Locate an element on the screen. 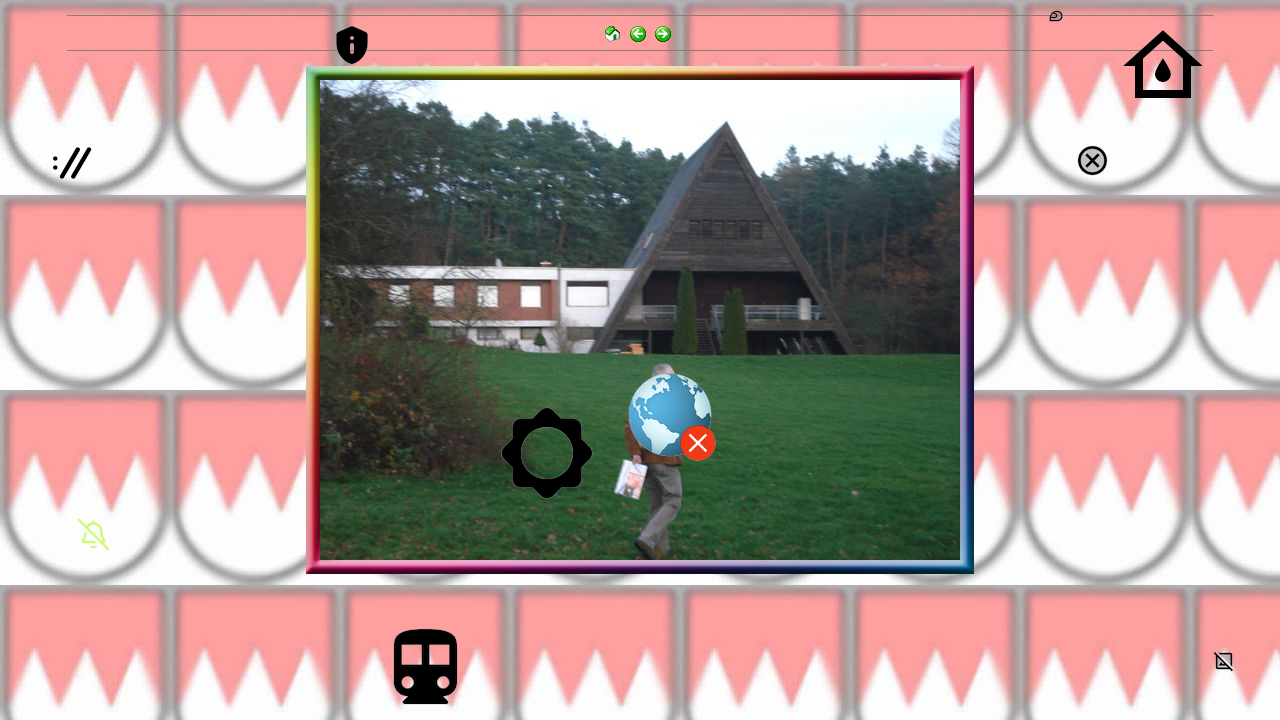 The image size is (1280, 720). reduce screen brightness is located at coordinates (547, 453).